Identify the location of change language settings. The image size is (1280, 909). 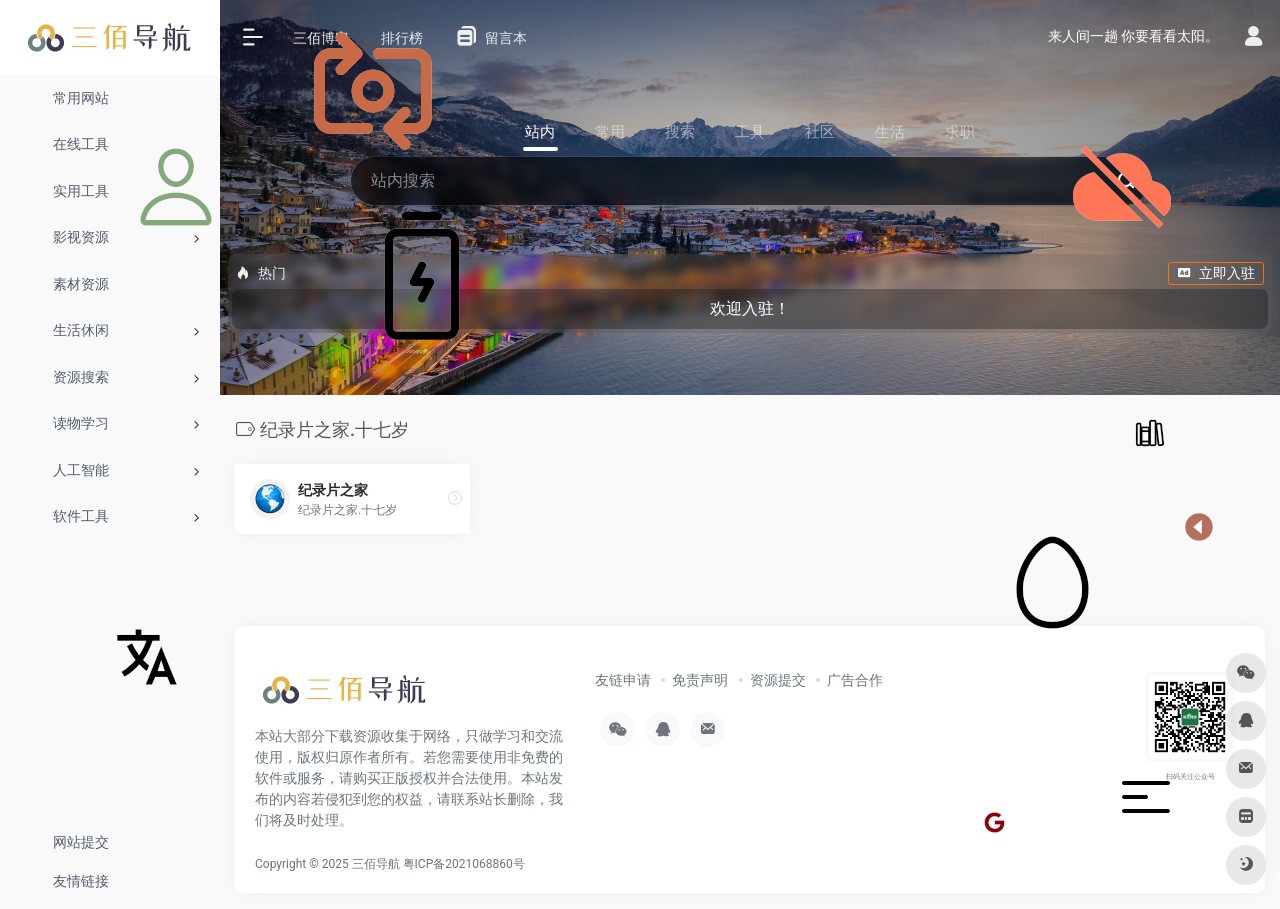
(147, 657).